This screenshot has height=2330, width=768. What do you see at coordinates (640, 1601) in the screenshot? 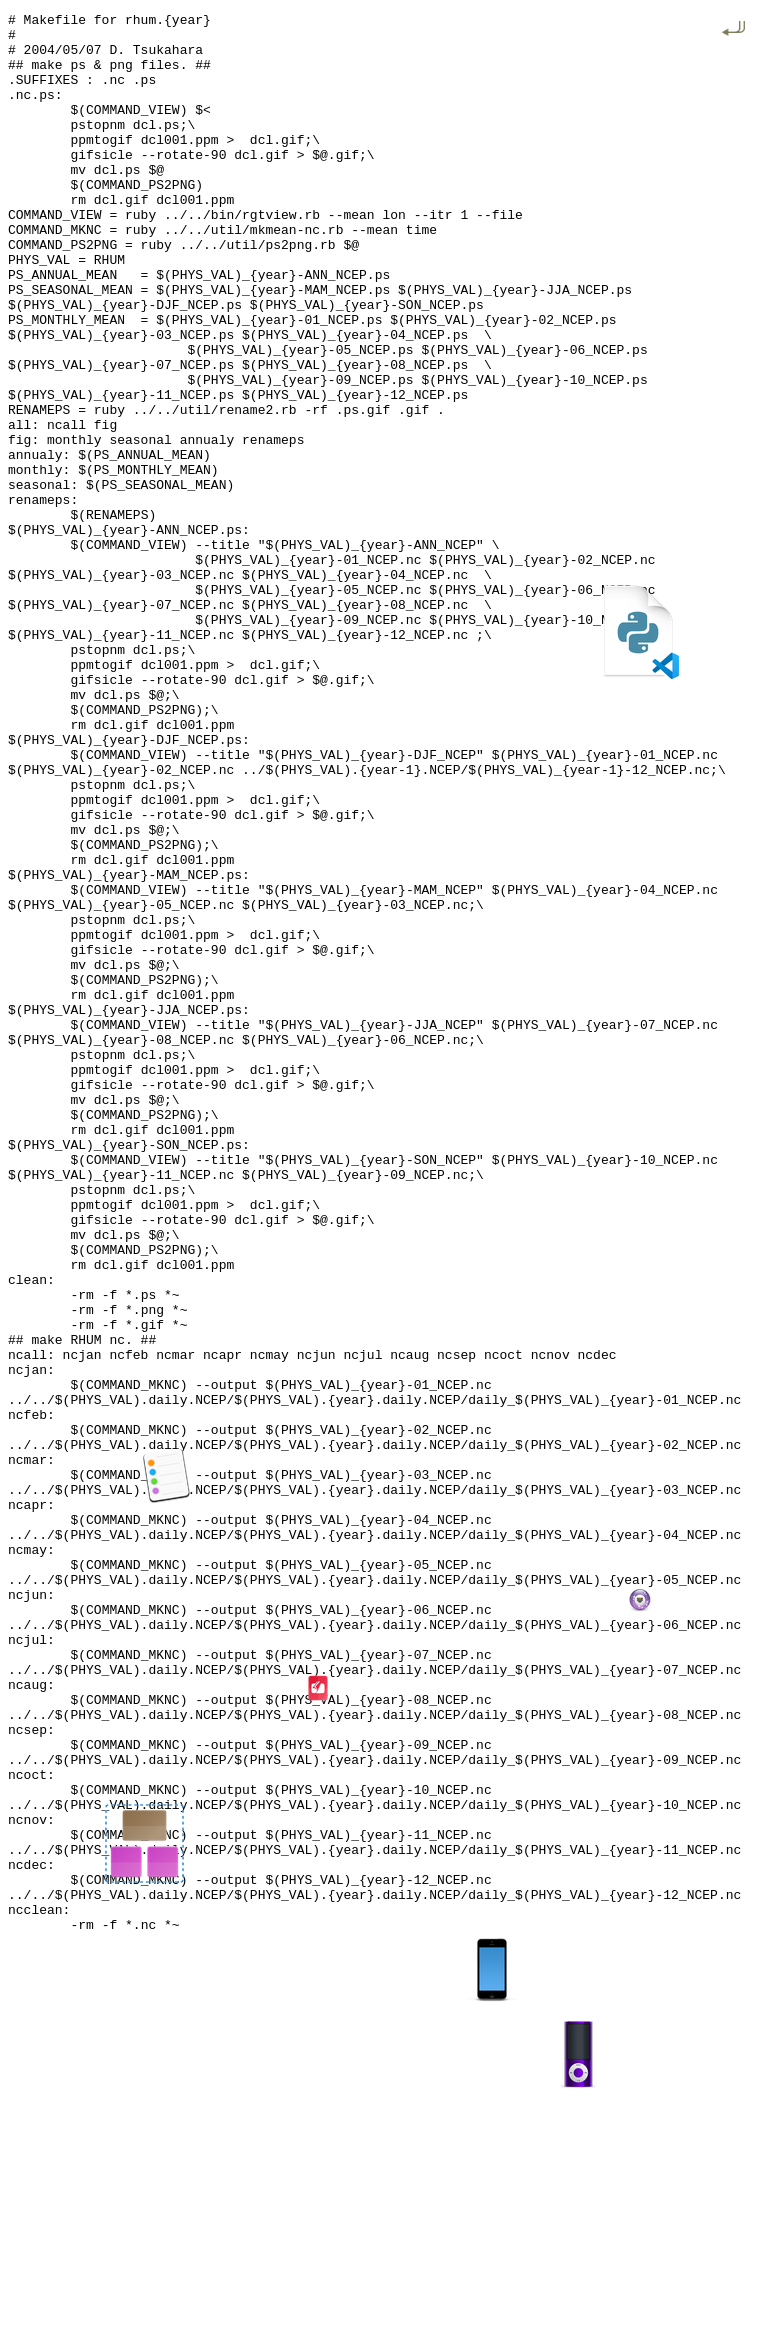
I see `connect to a network` at bounding box center [640, 1601].